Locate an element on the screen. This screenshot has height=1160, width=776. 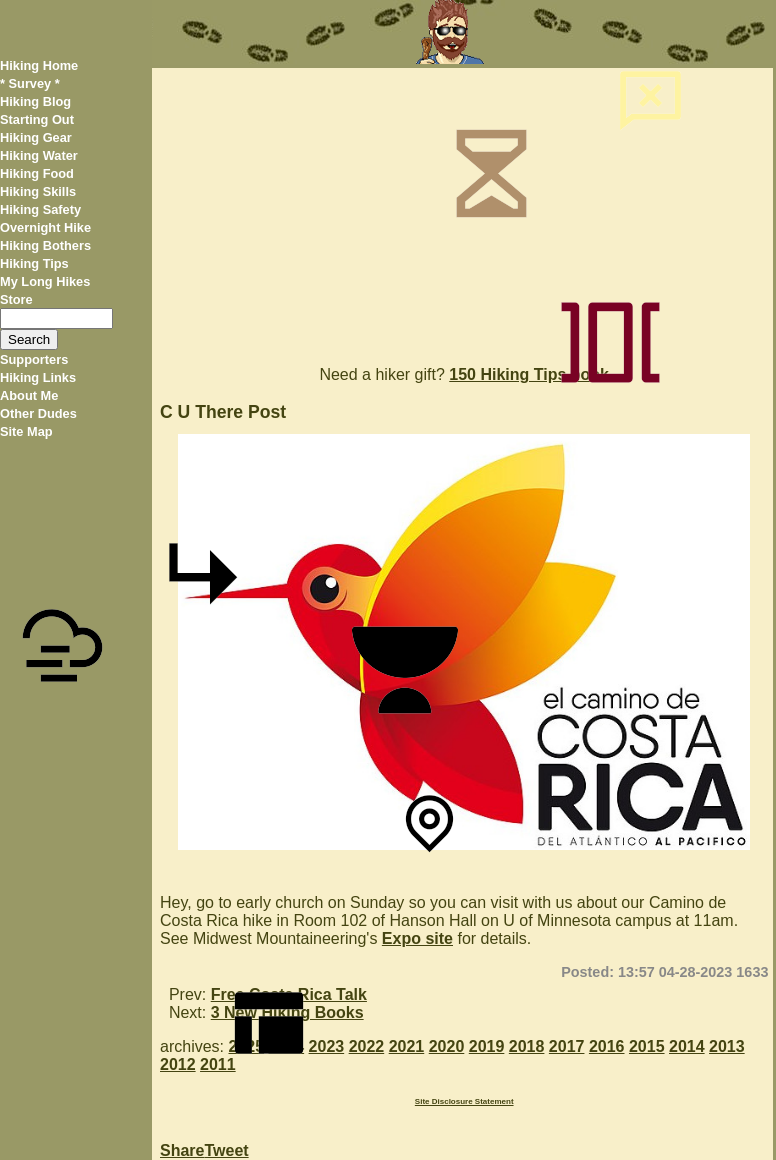
indicates a process is in progress or loading is located at coordinates (491, 173).